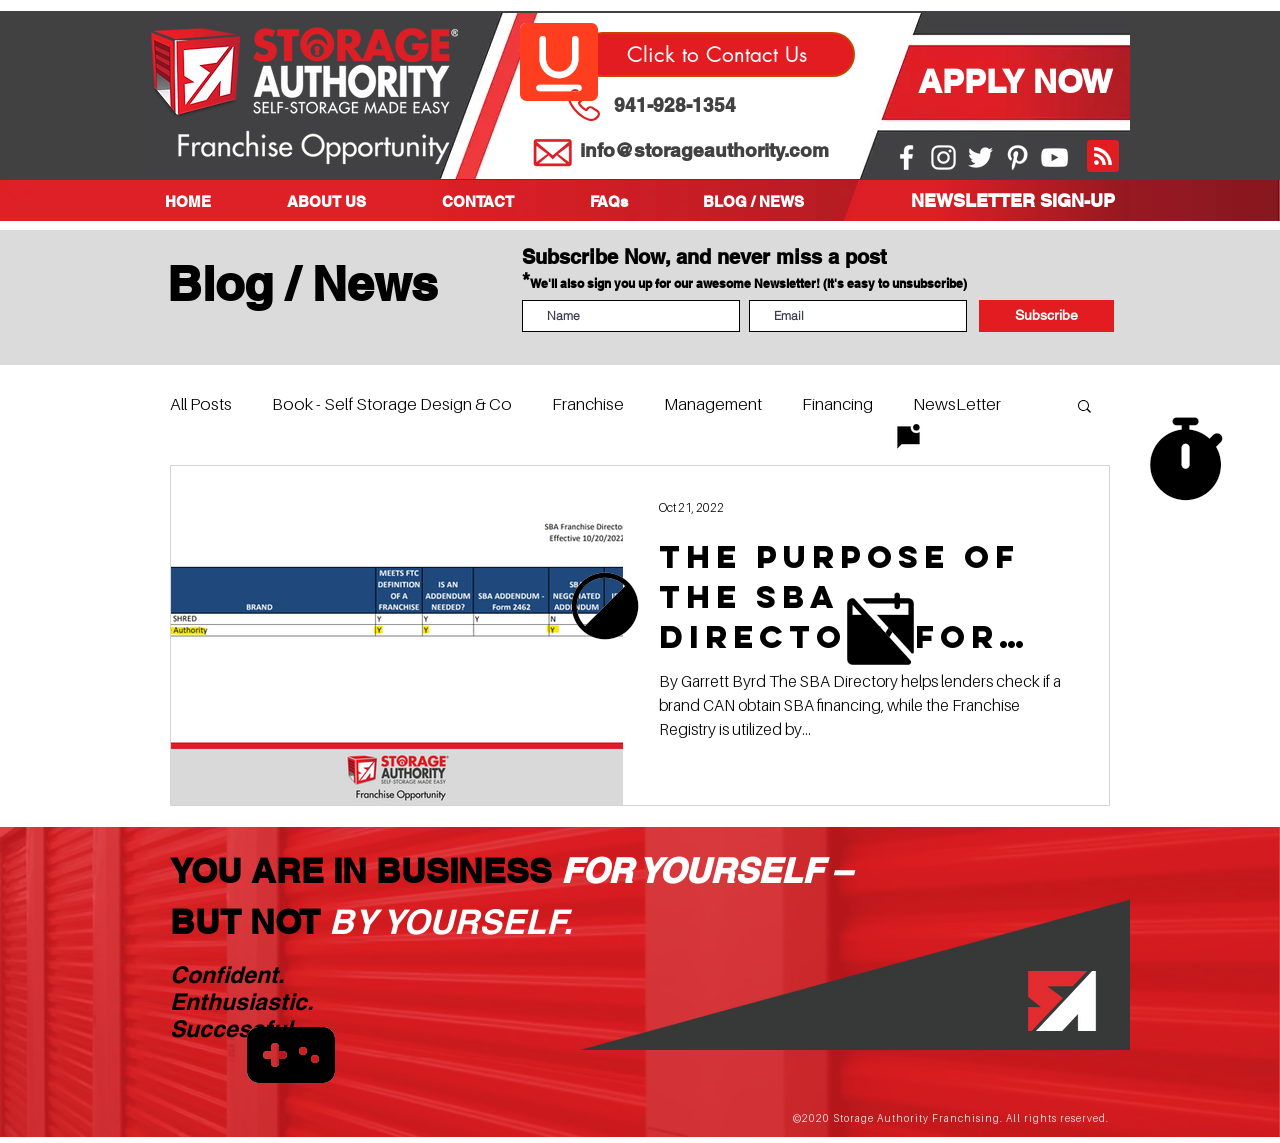  What do you see at coordinates (880, 631) in the screenshot?
I see `disable or cancel calendar events` at bounding box center [880, 631].